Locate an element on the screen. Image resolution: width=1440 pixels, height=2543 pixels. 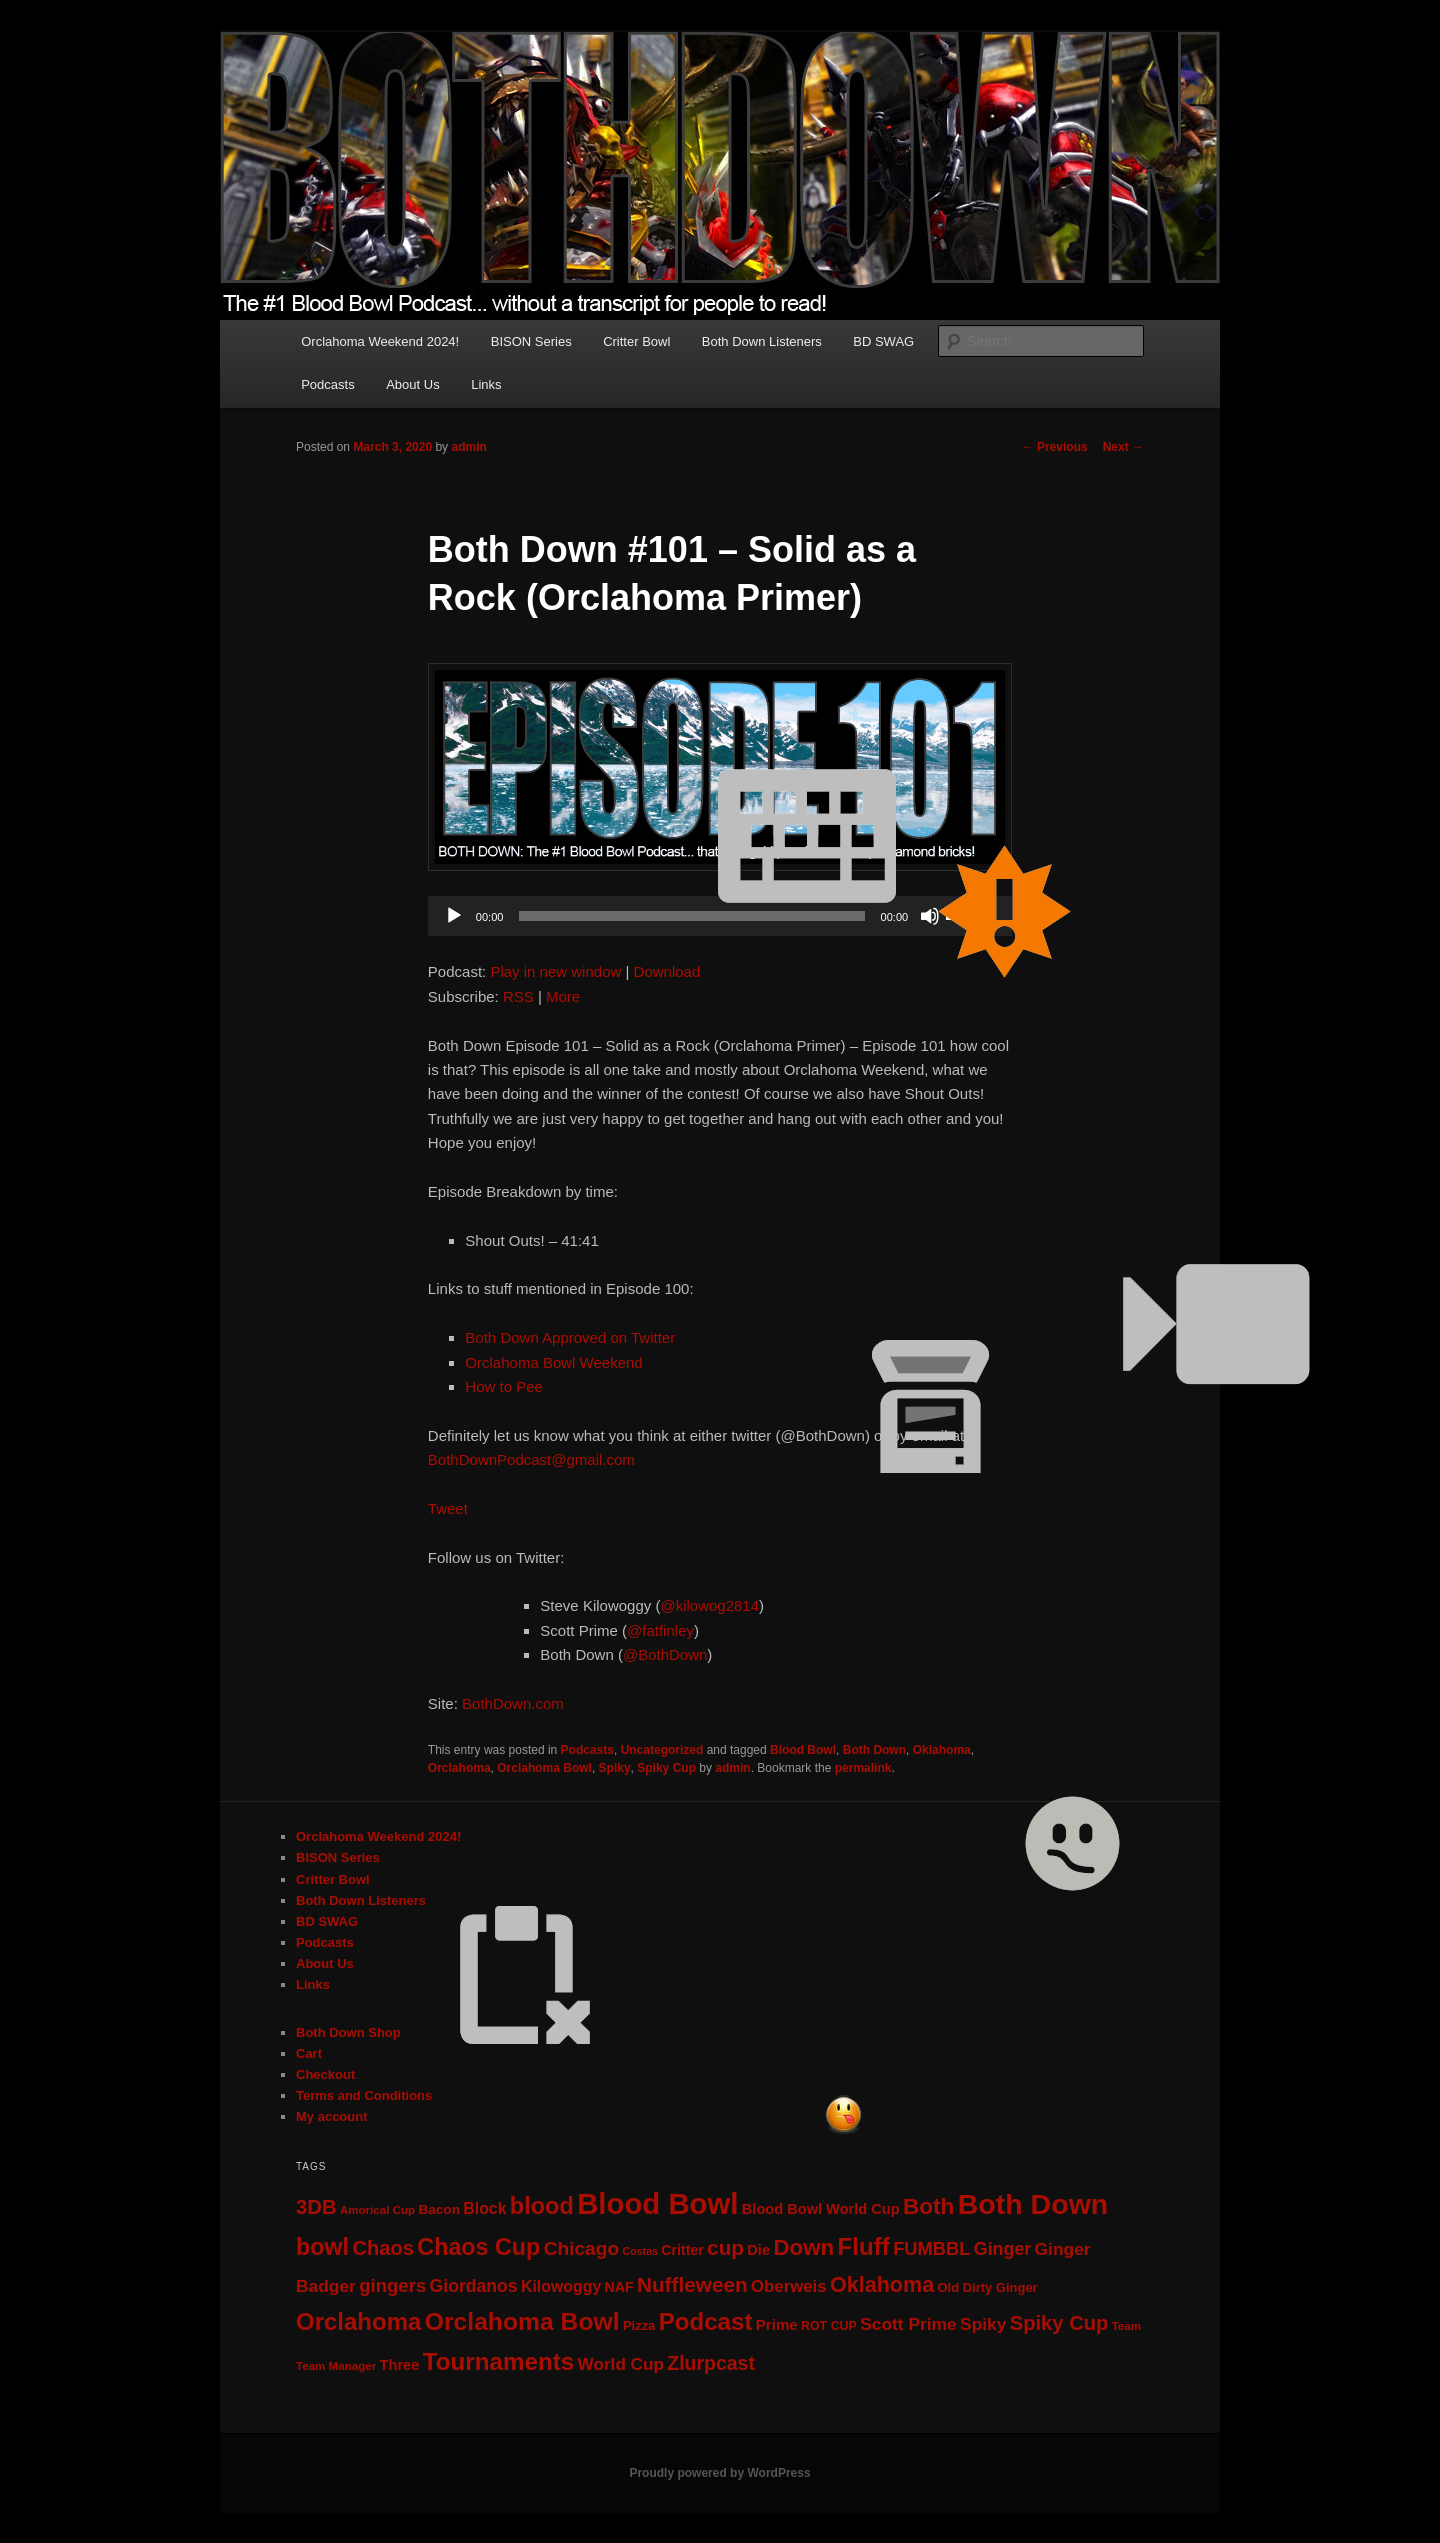
scan a document or image is located at coordinates (930, 1406).